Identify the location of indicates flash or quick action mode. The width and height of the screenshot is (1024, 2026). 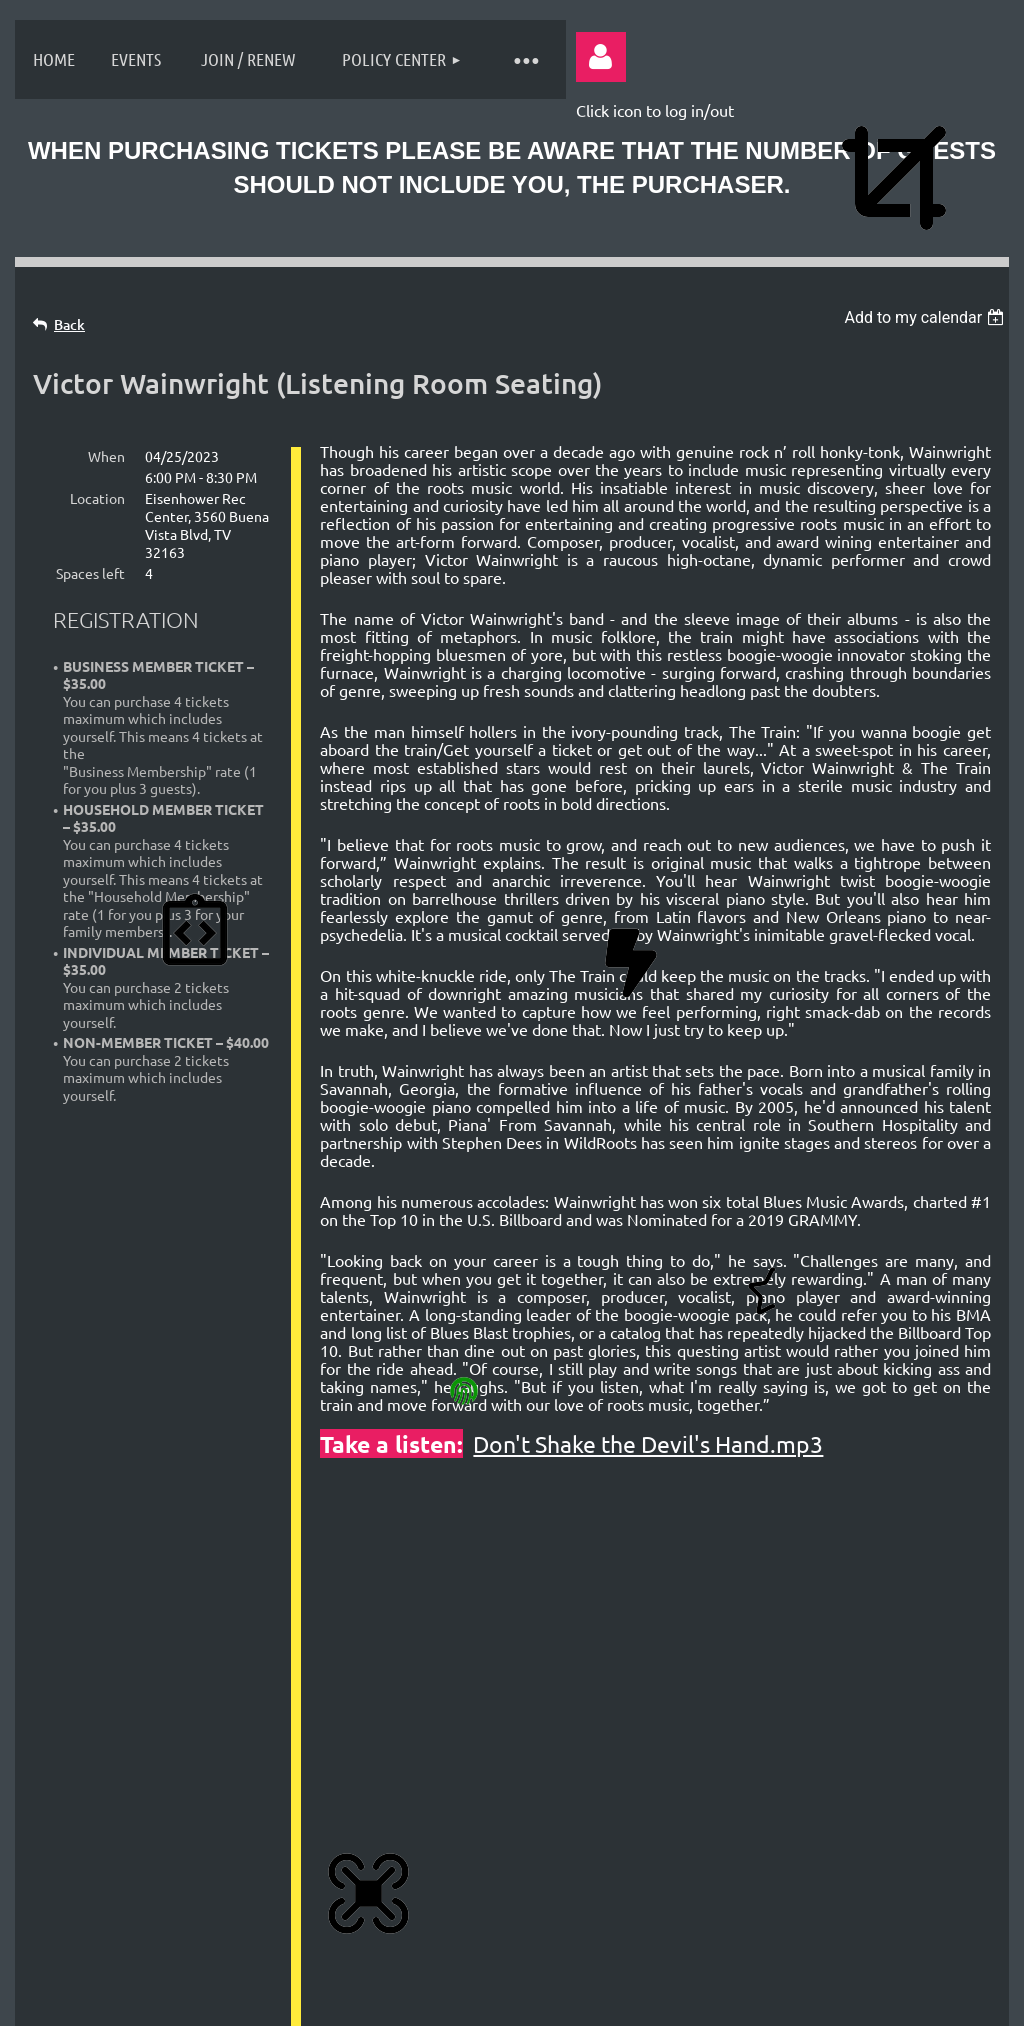
(631, 963).